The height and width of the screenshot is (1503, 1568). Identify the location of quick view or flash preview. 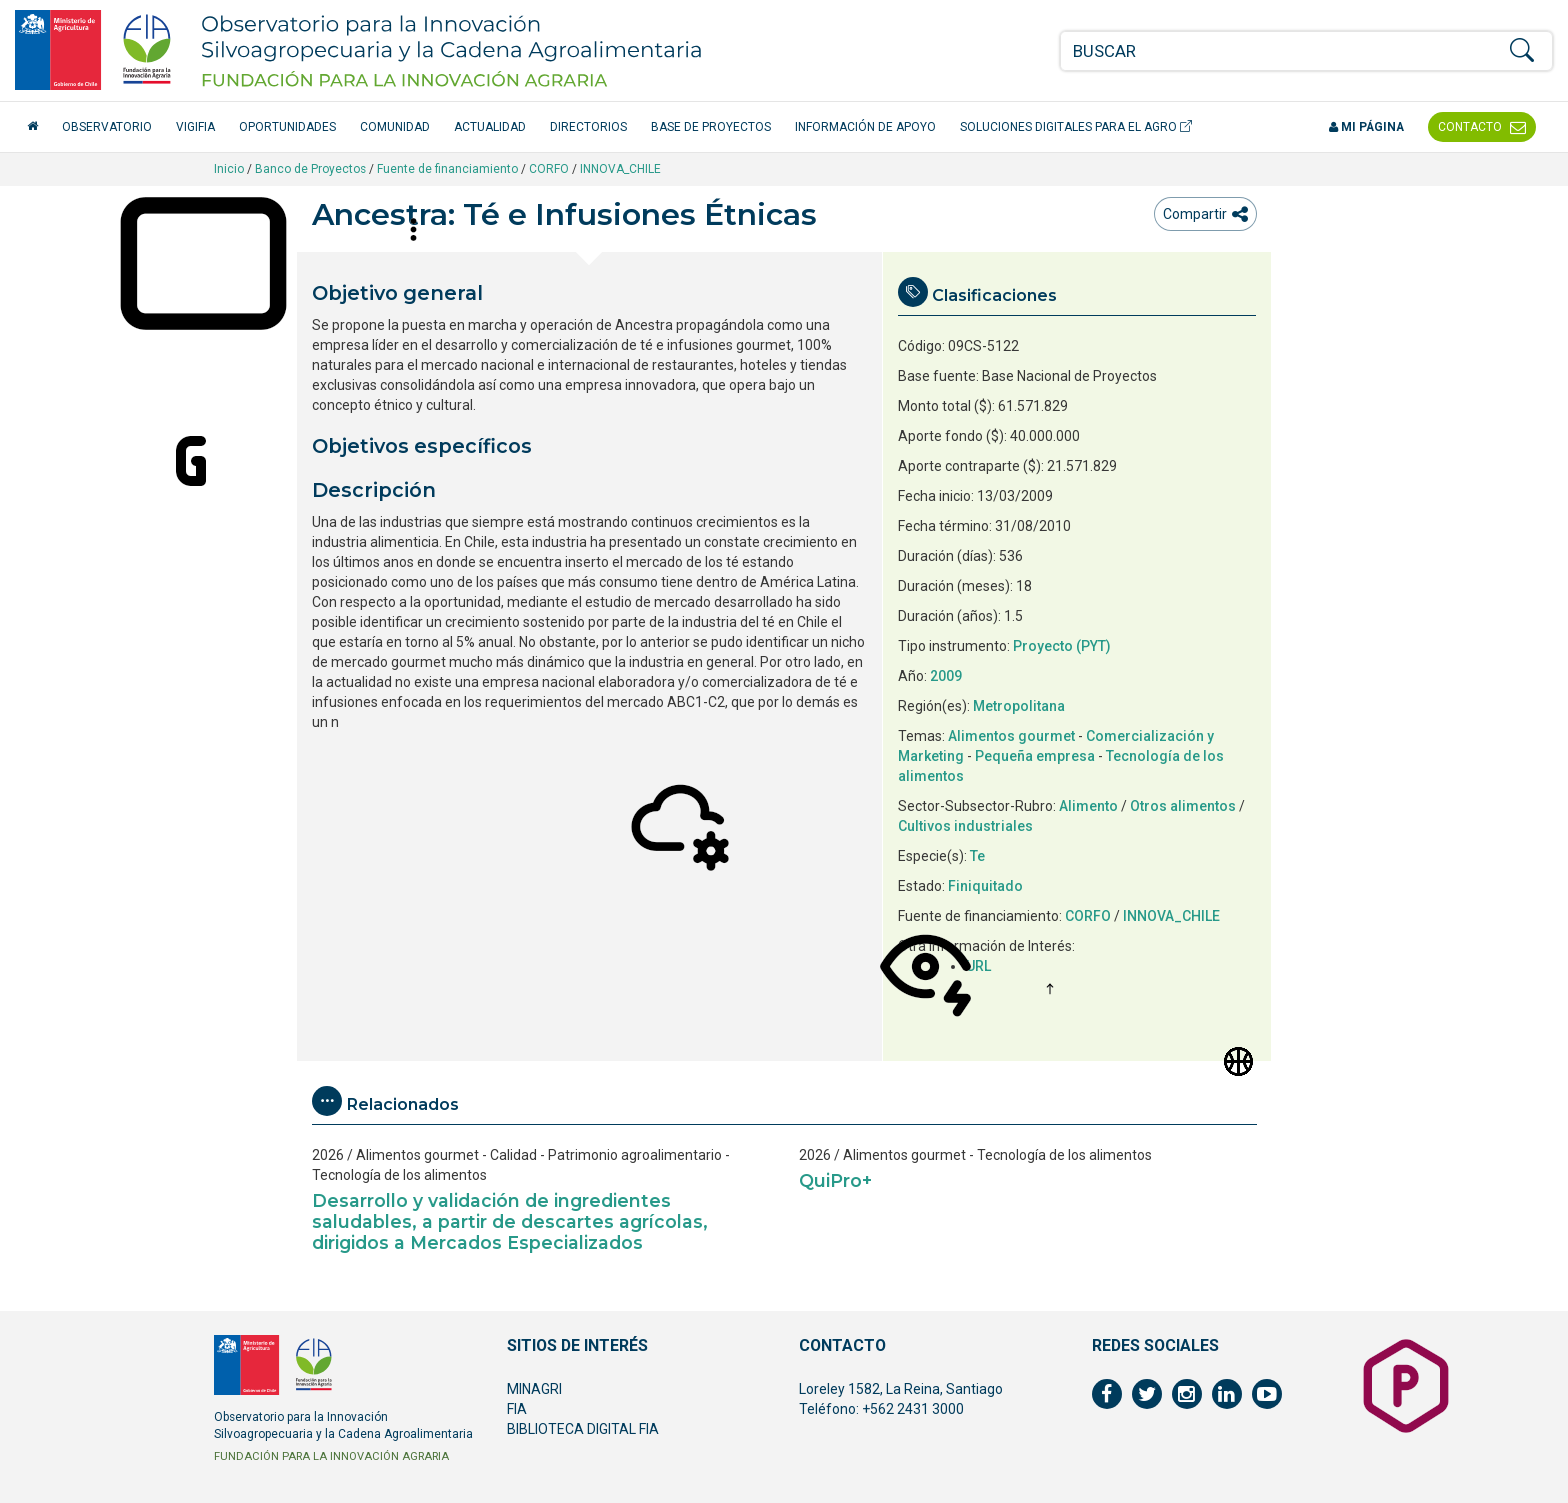
(925, 966).